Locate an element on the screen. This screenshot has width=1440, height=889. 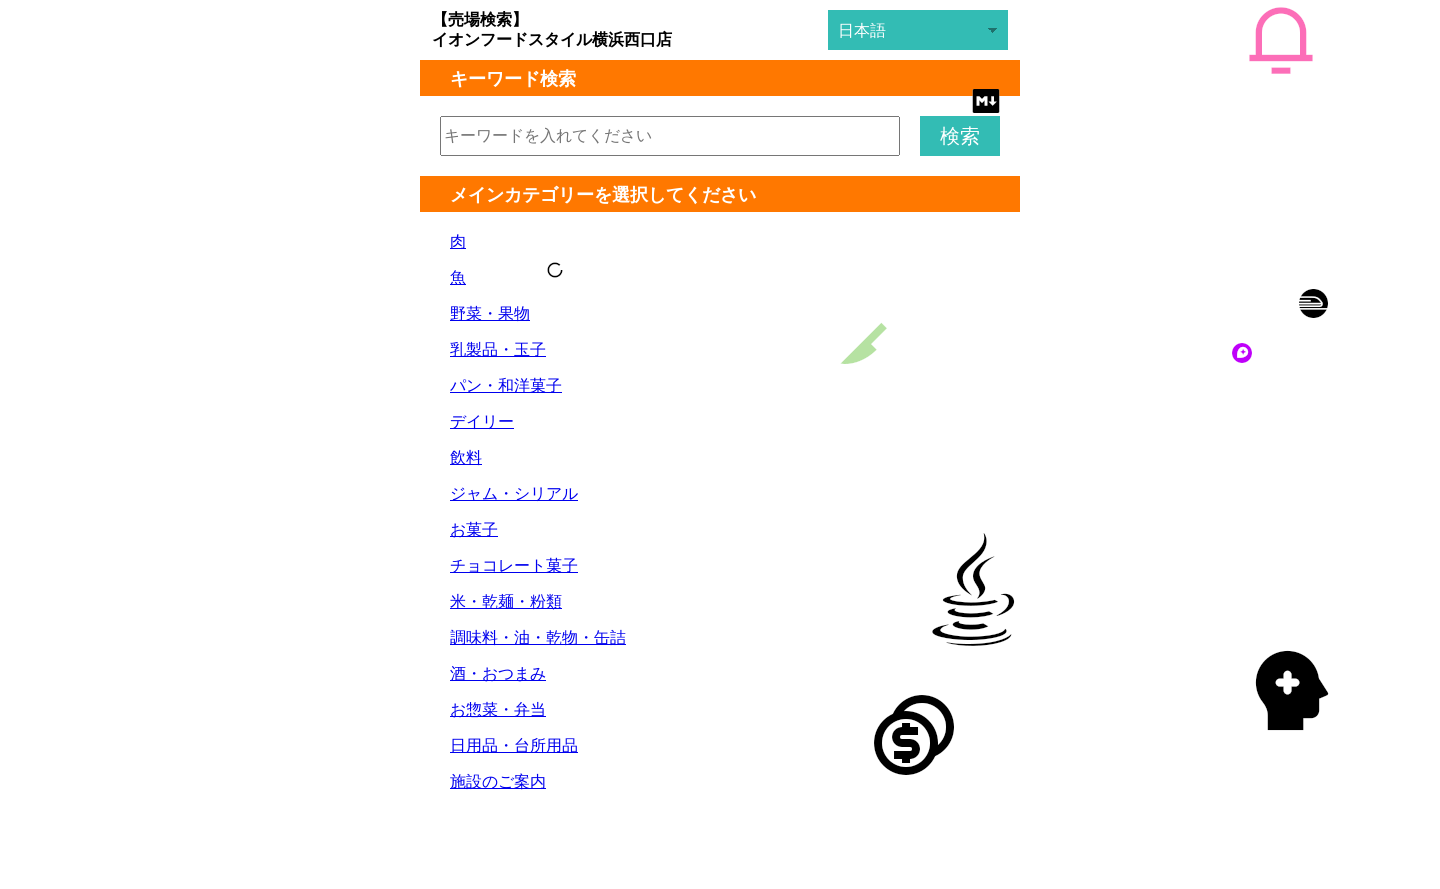
mapbox branding or attribution is located at coordinates (1242, 353).